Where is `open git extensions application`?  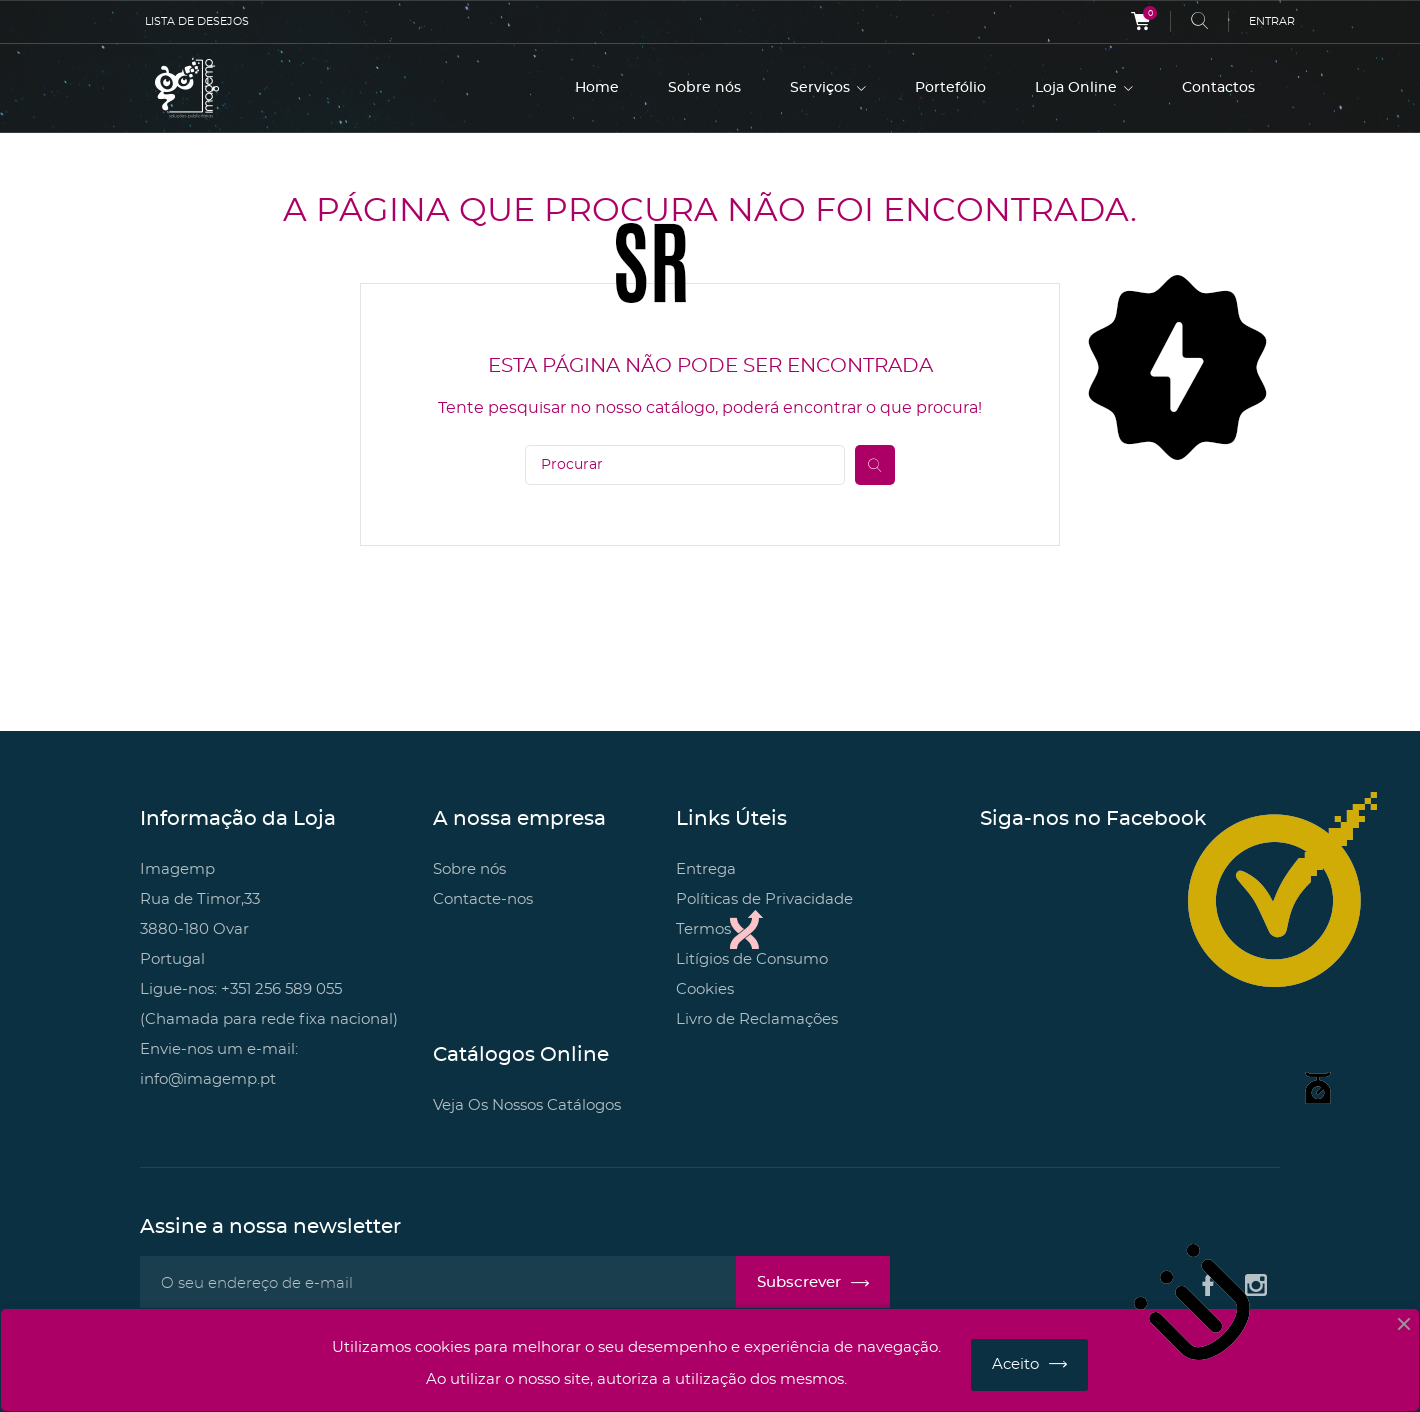
open git extensions application is located at coordinates (746, 929).